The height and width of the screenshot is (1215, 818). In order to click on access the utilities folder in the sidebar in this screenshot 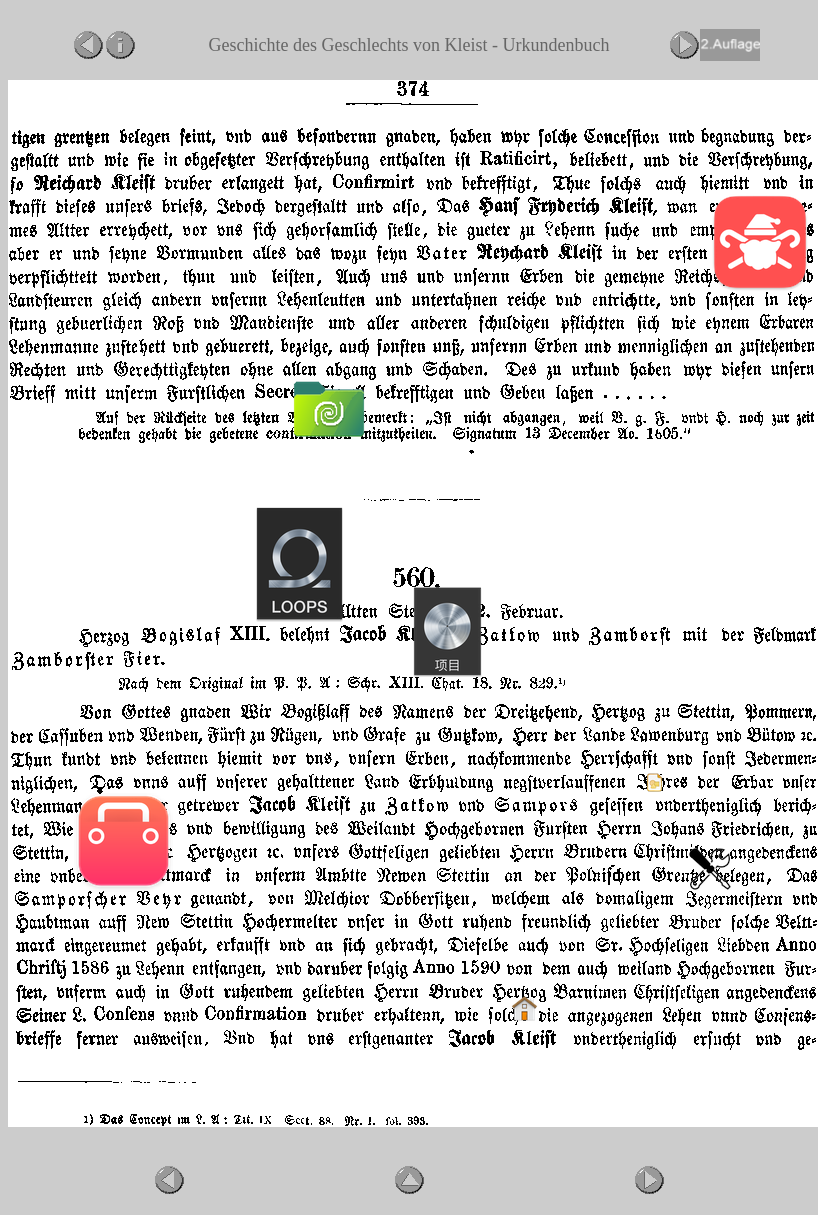, I will do `click(710, 869)`.